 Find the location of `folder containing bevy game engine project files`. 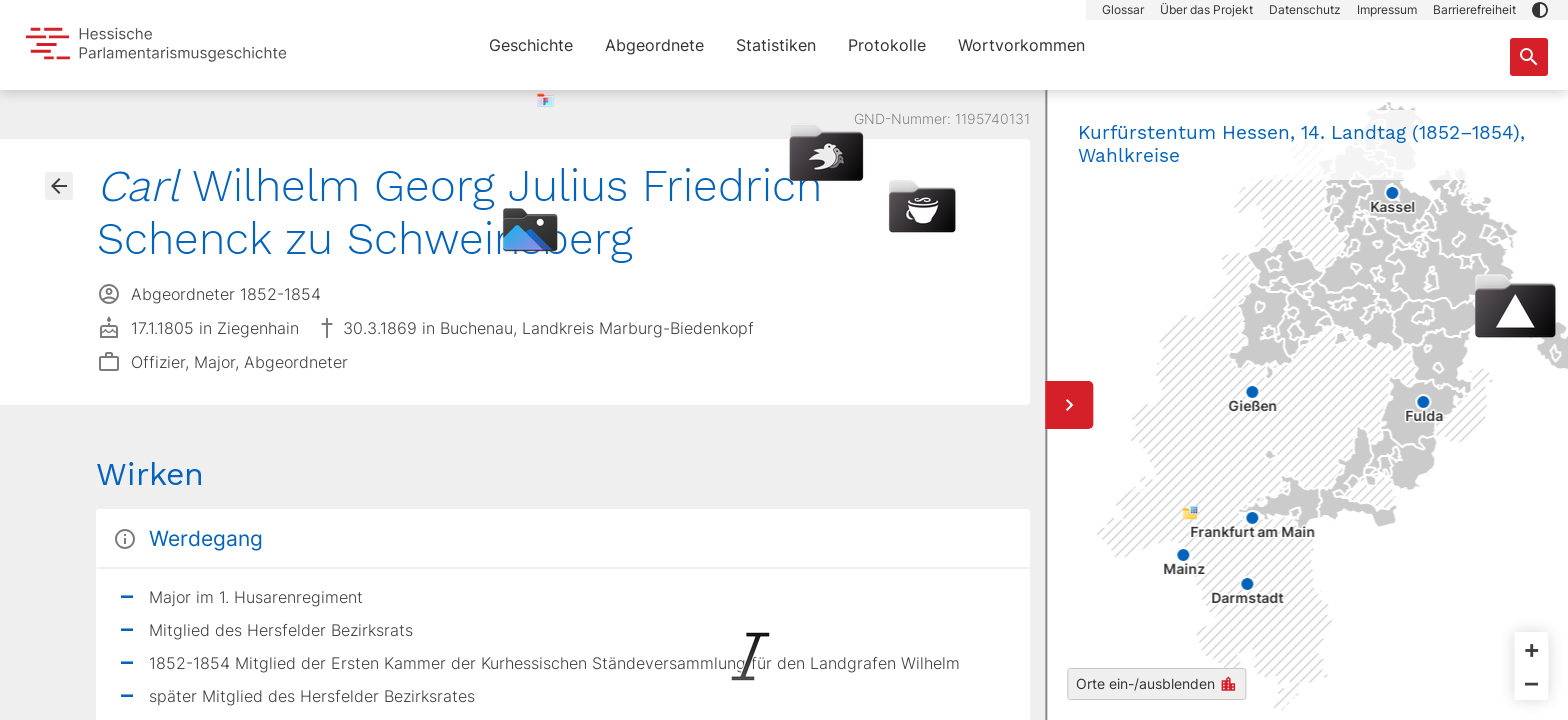

folder containing bevy game engine project files is located at coordinates (826, 154).